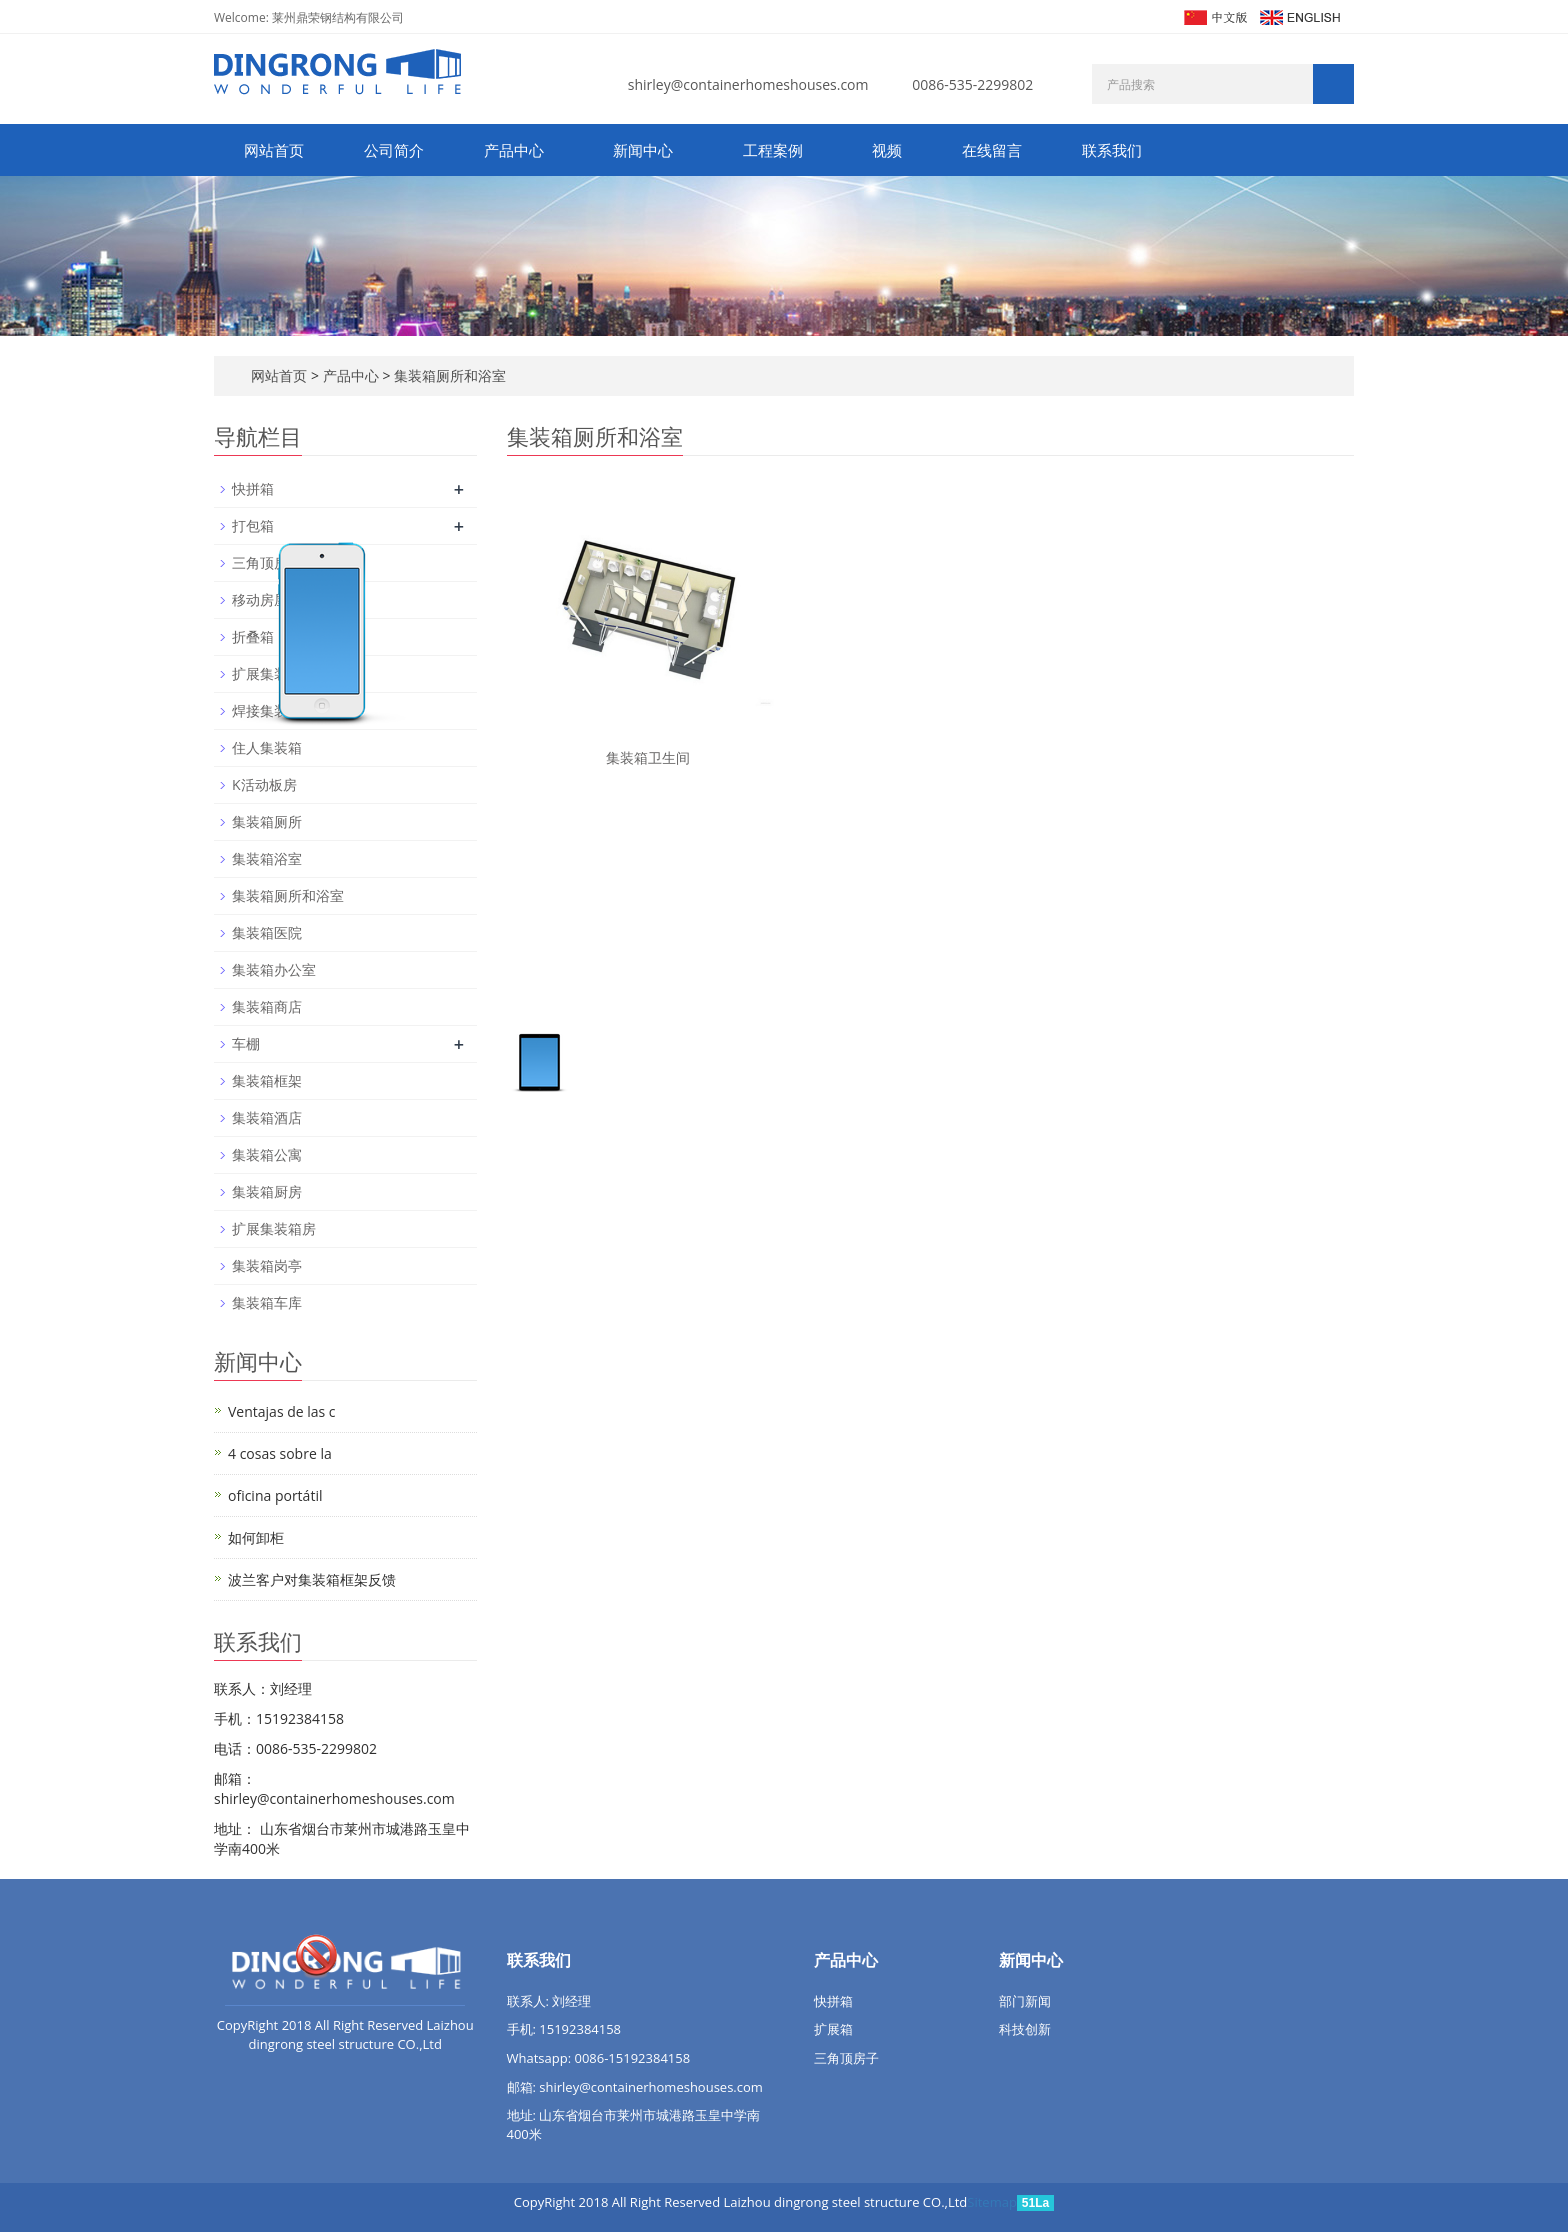 This screenshot has height=2232, width=1568. What do you see at coordinates (789, 1644) in the screenshot?
I see `access your favorites folder in the media library` at bounding box center [789, 1644].